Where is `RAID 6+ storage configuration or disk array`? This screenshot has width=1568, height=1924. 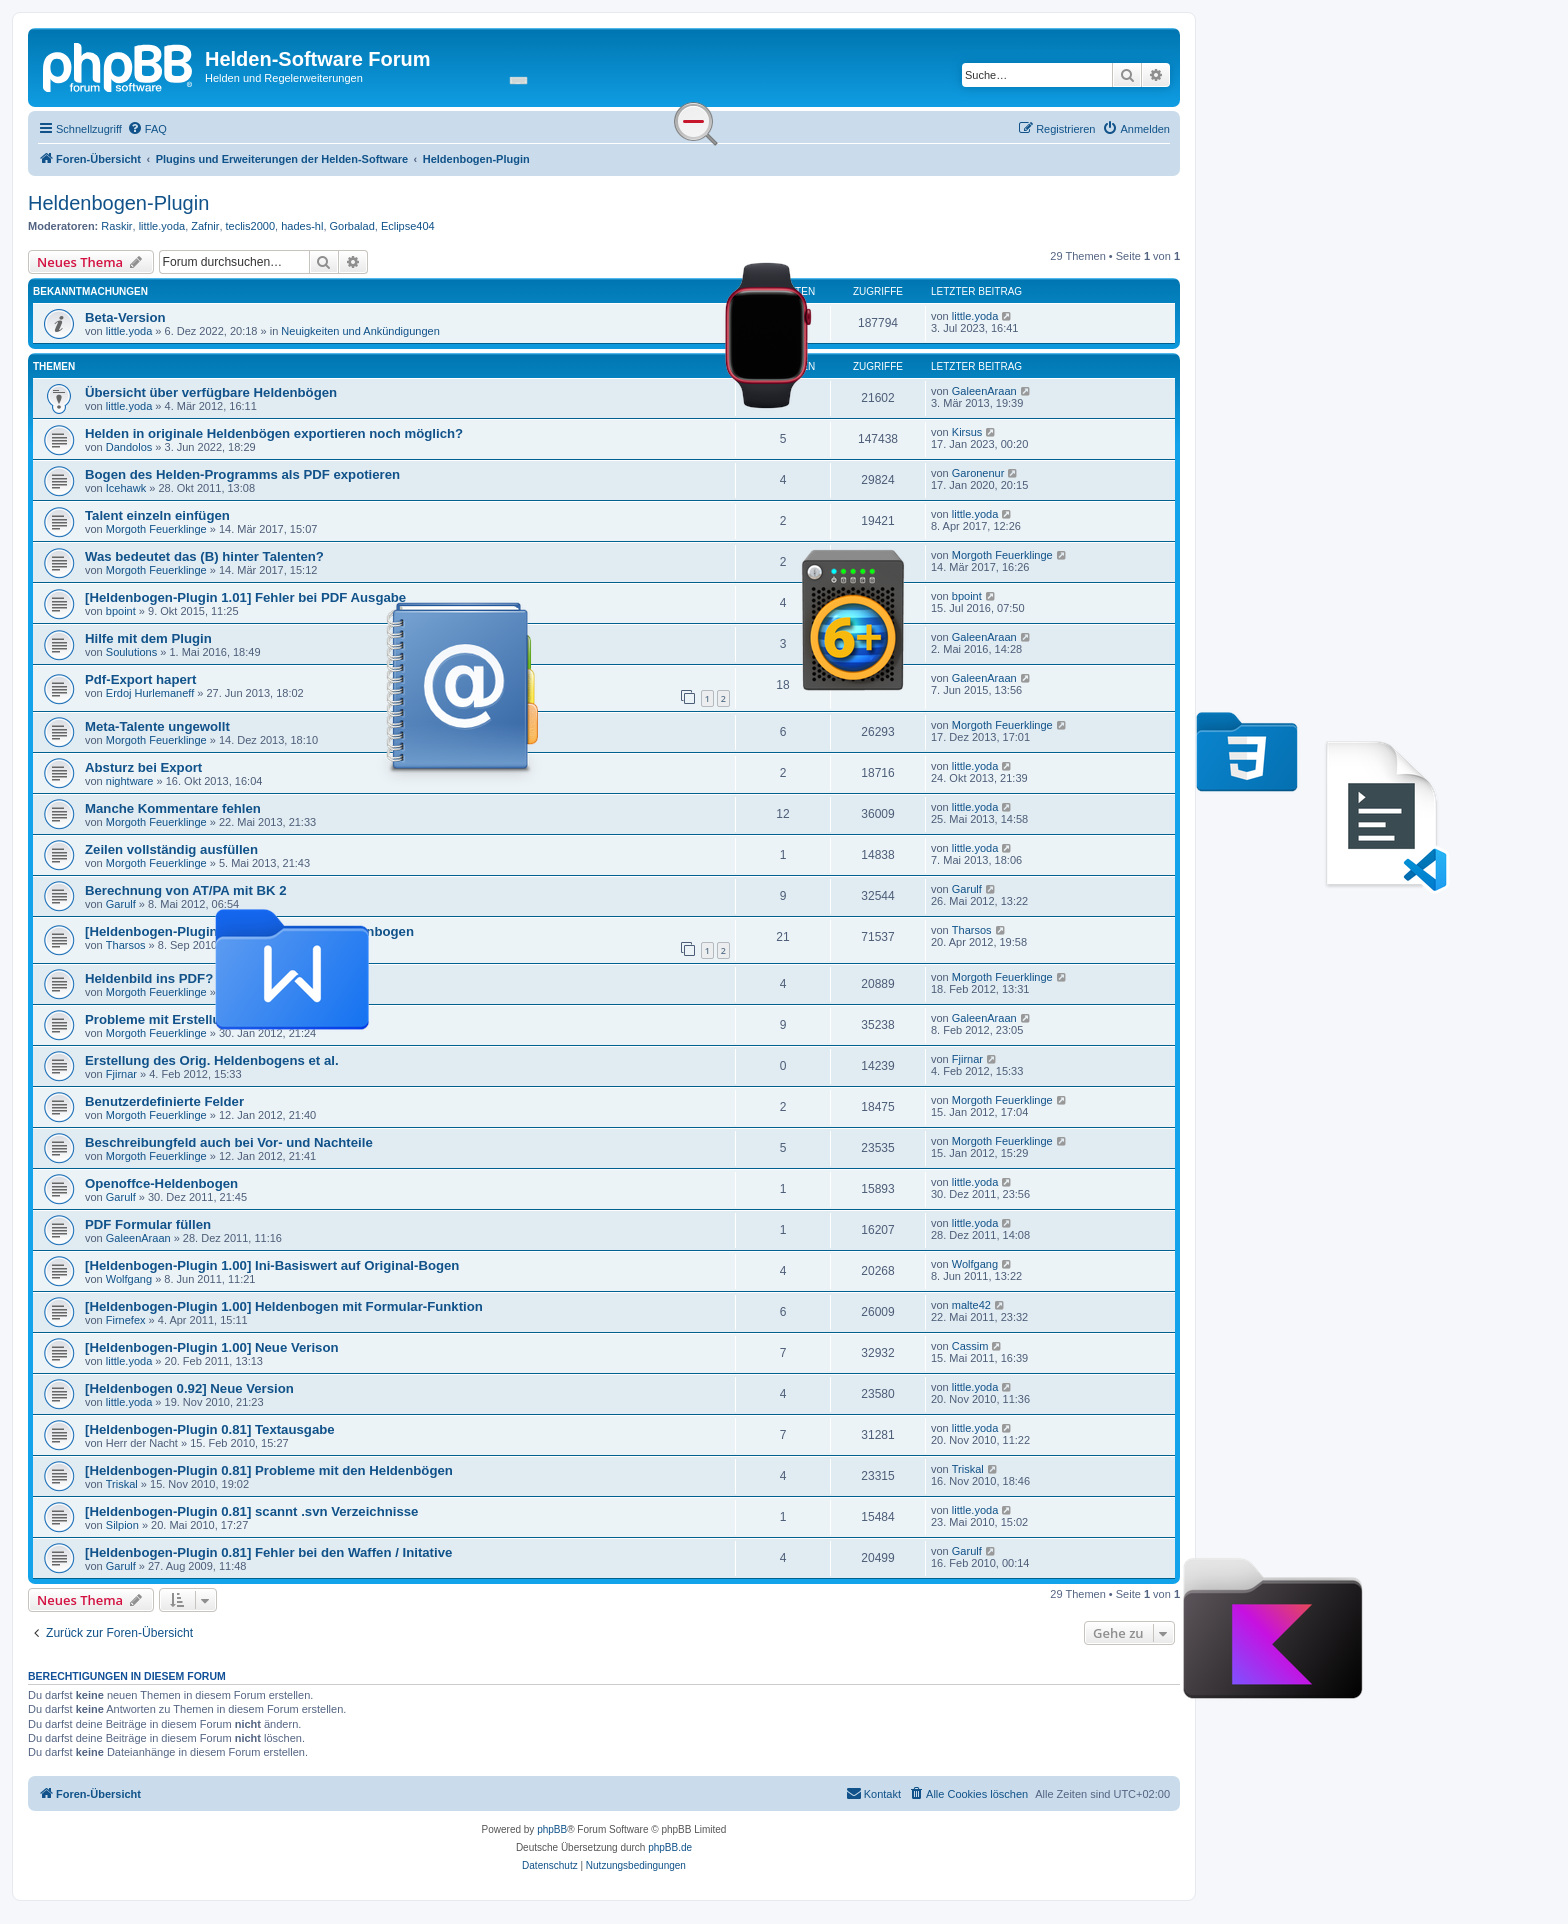
RAID 6+ storage configuration or disk array is located at coordinates (853, 620).